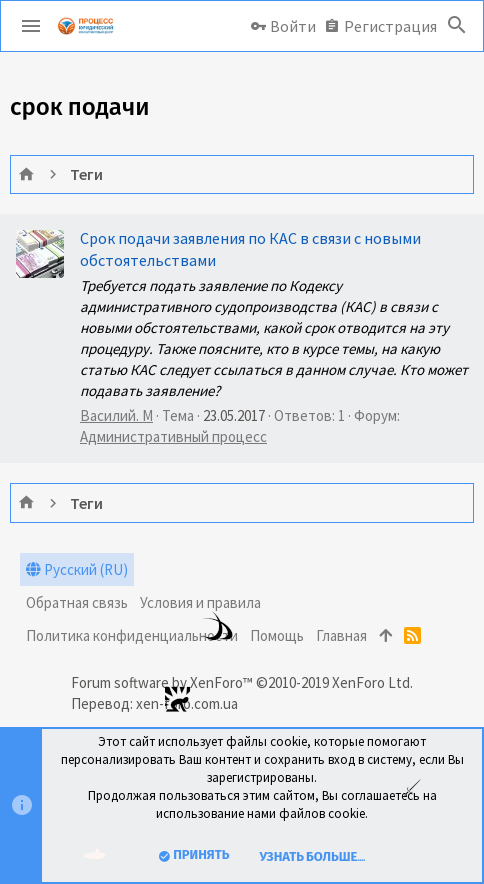  What do you see at coordinates (94, 853) in the screenshot?
I see `navigate to submarine or underwater vessel section` at bounding box center [94, 853].